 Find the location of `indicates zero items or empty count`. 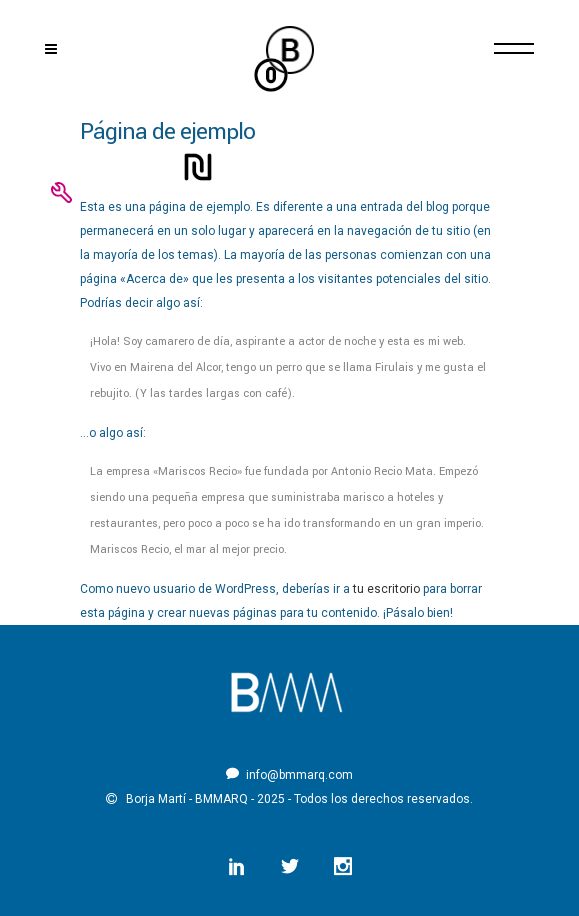

indicates zero items or empty count is located at coordinates (271, 75).